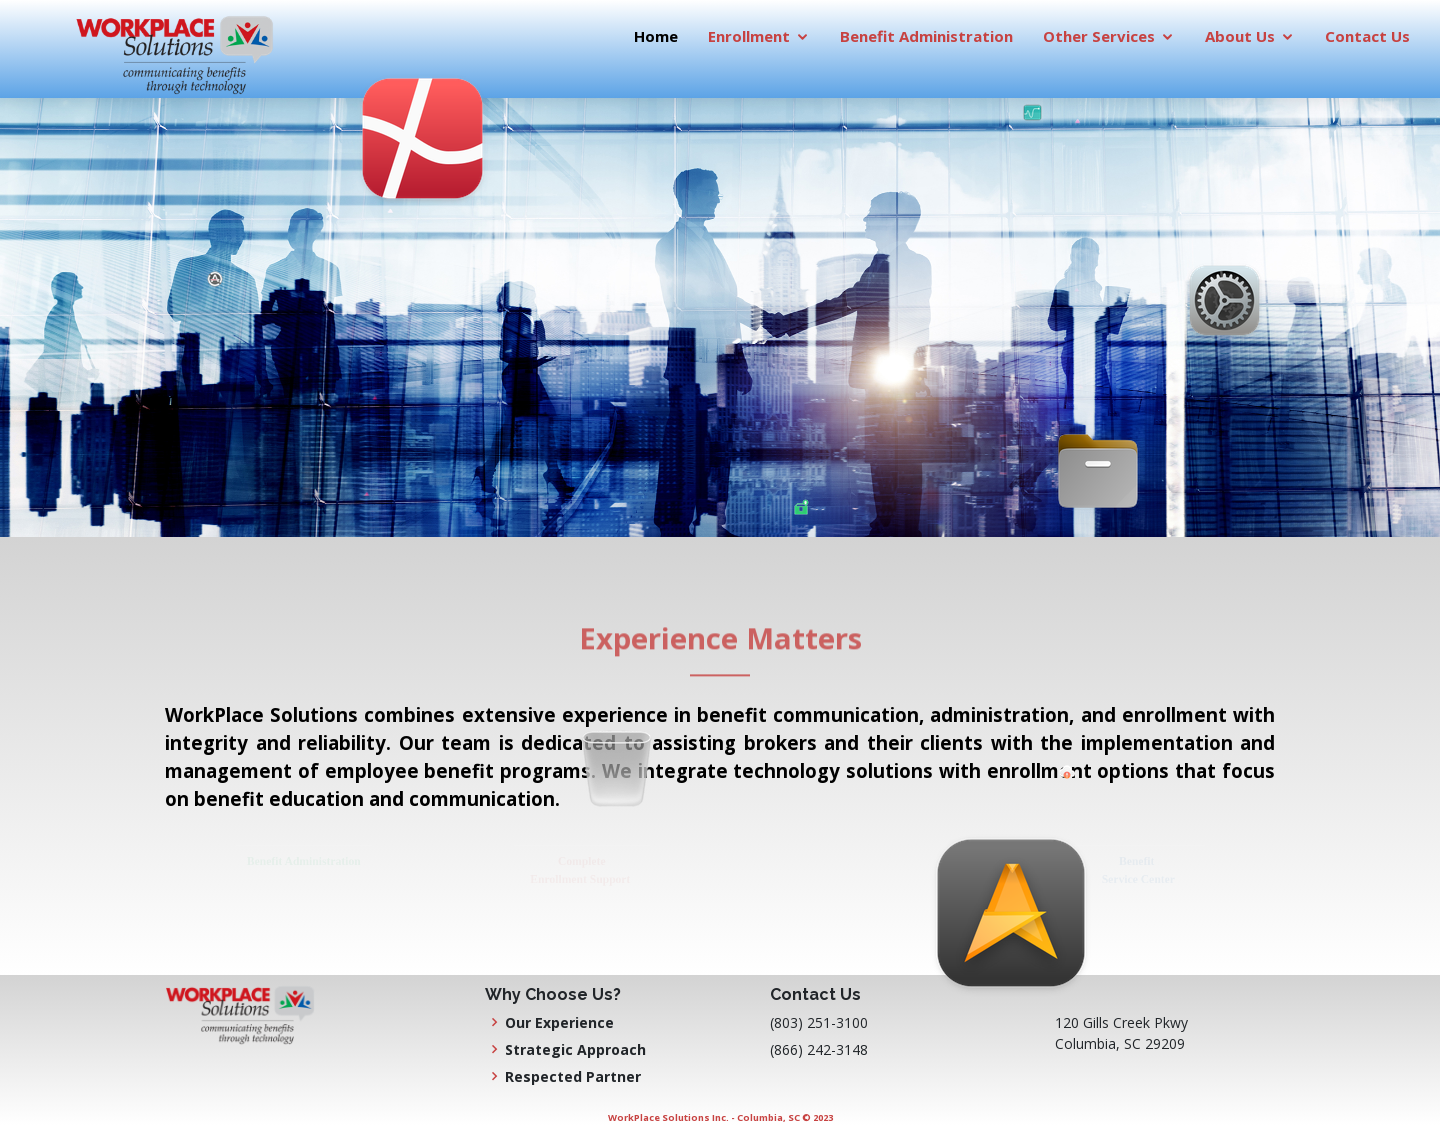 This screenshot has height=1141, width=1440. I want to click on open akira vector graphics editor, so click(1011, 913).